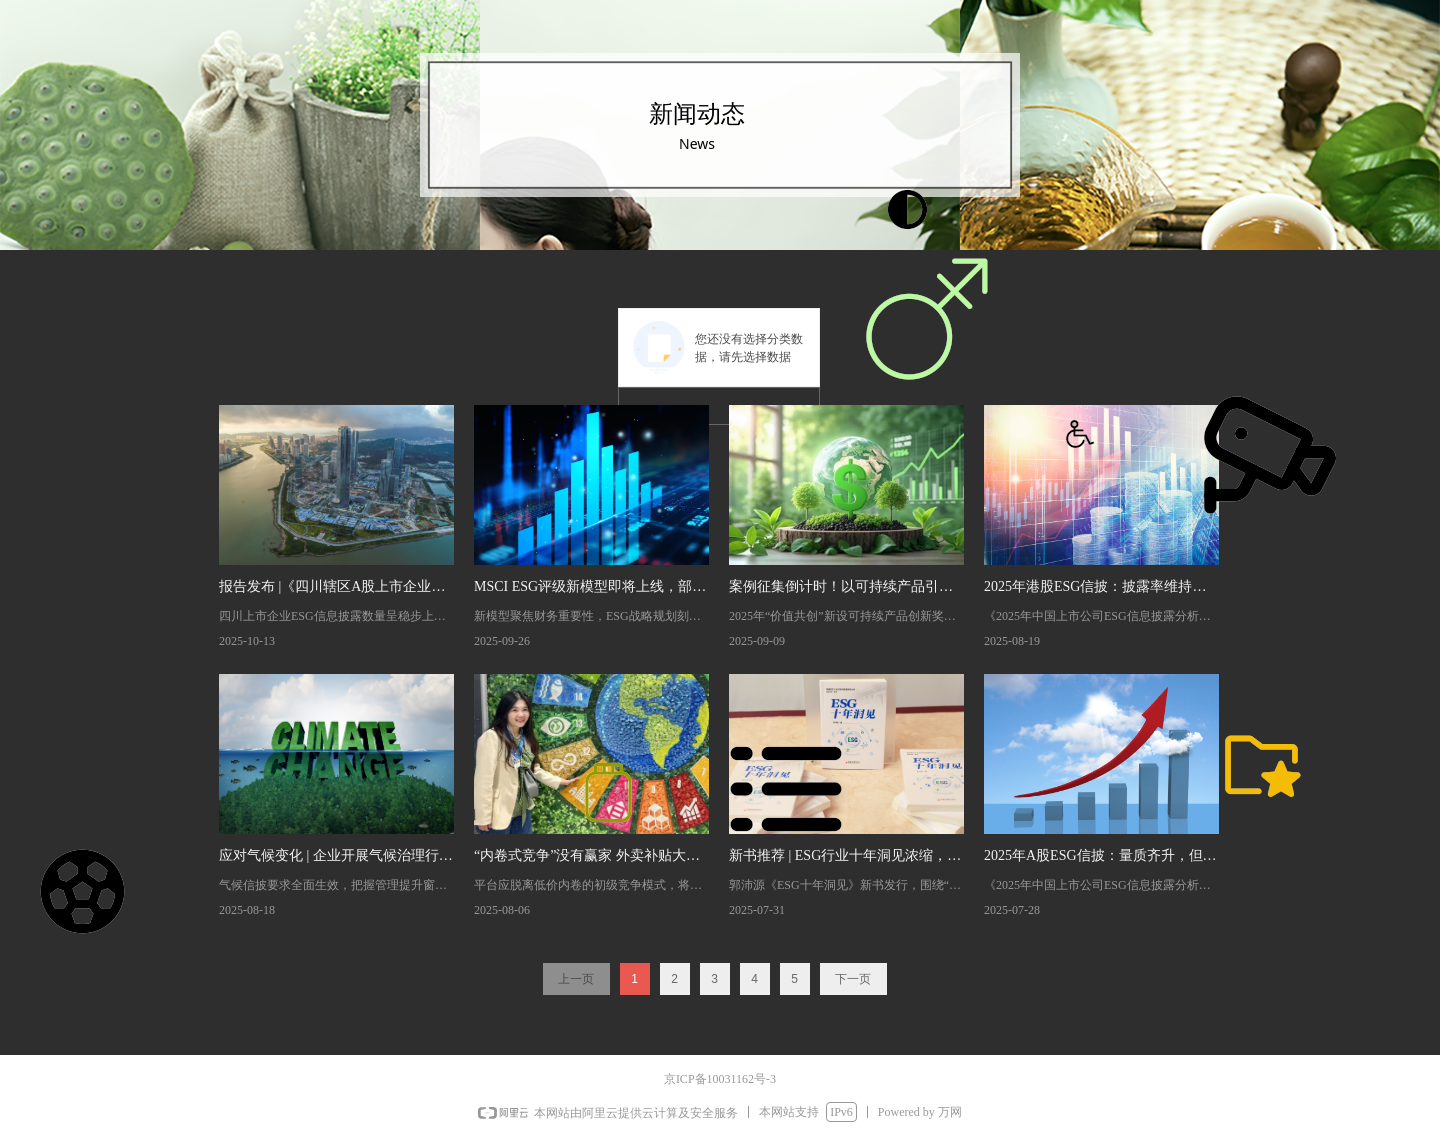  What do you see at coordinates (1272, 452) in the screenshot?
I see `access security camera feed` at bounding box center [1272, 452].